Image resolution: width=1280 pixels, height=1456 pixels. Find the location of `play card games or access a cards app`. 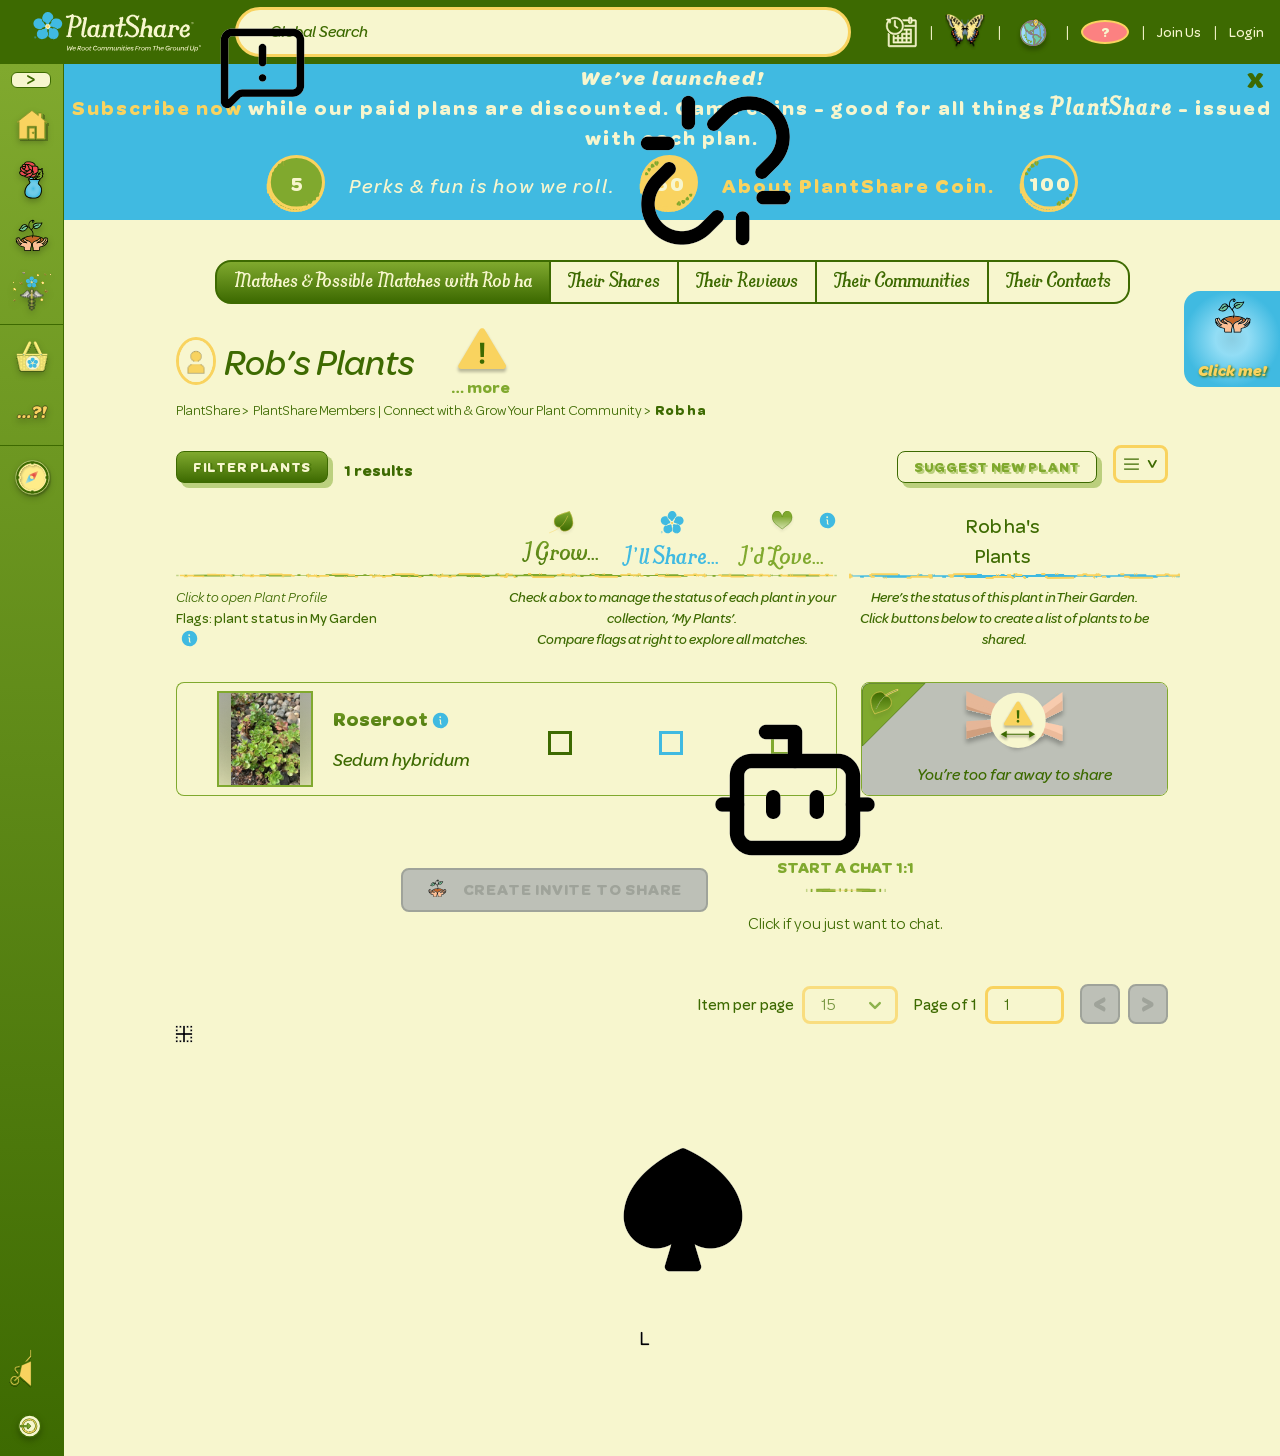

play card games or access a cards app is located at coordinates (683, 1212).